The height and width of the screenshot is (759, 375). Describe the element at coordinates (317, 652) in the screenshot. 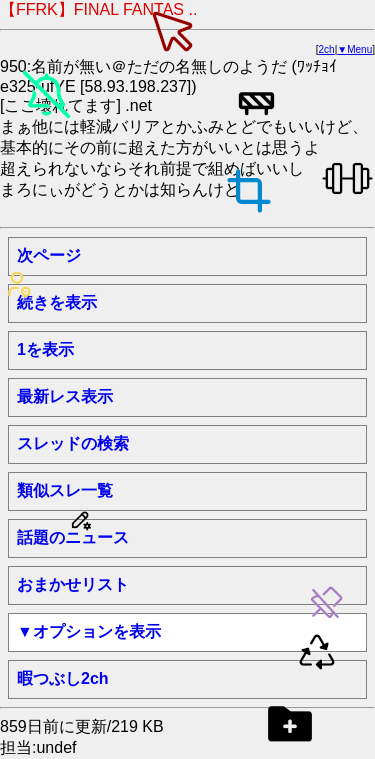

I see `recycle or dispose of item responsibly` at that location.